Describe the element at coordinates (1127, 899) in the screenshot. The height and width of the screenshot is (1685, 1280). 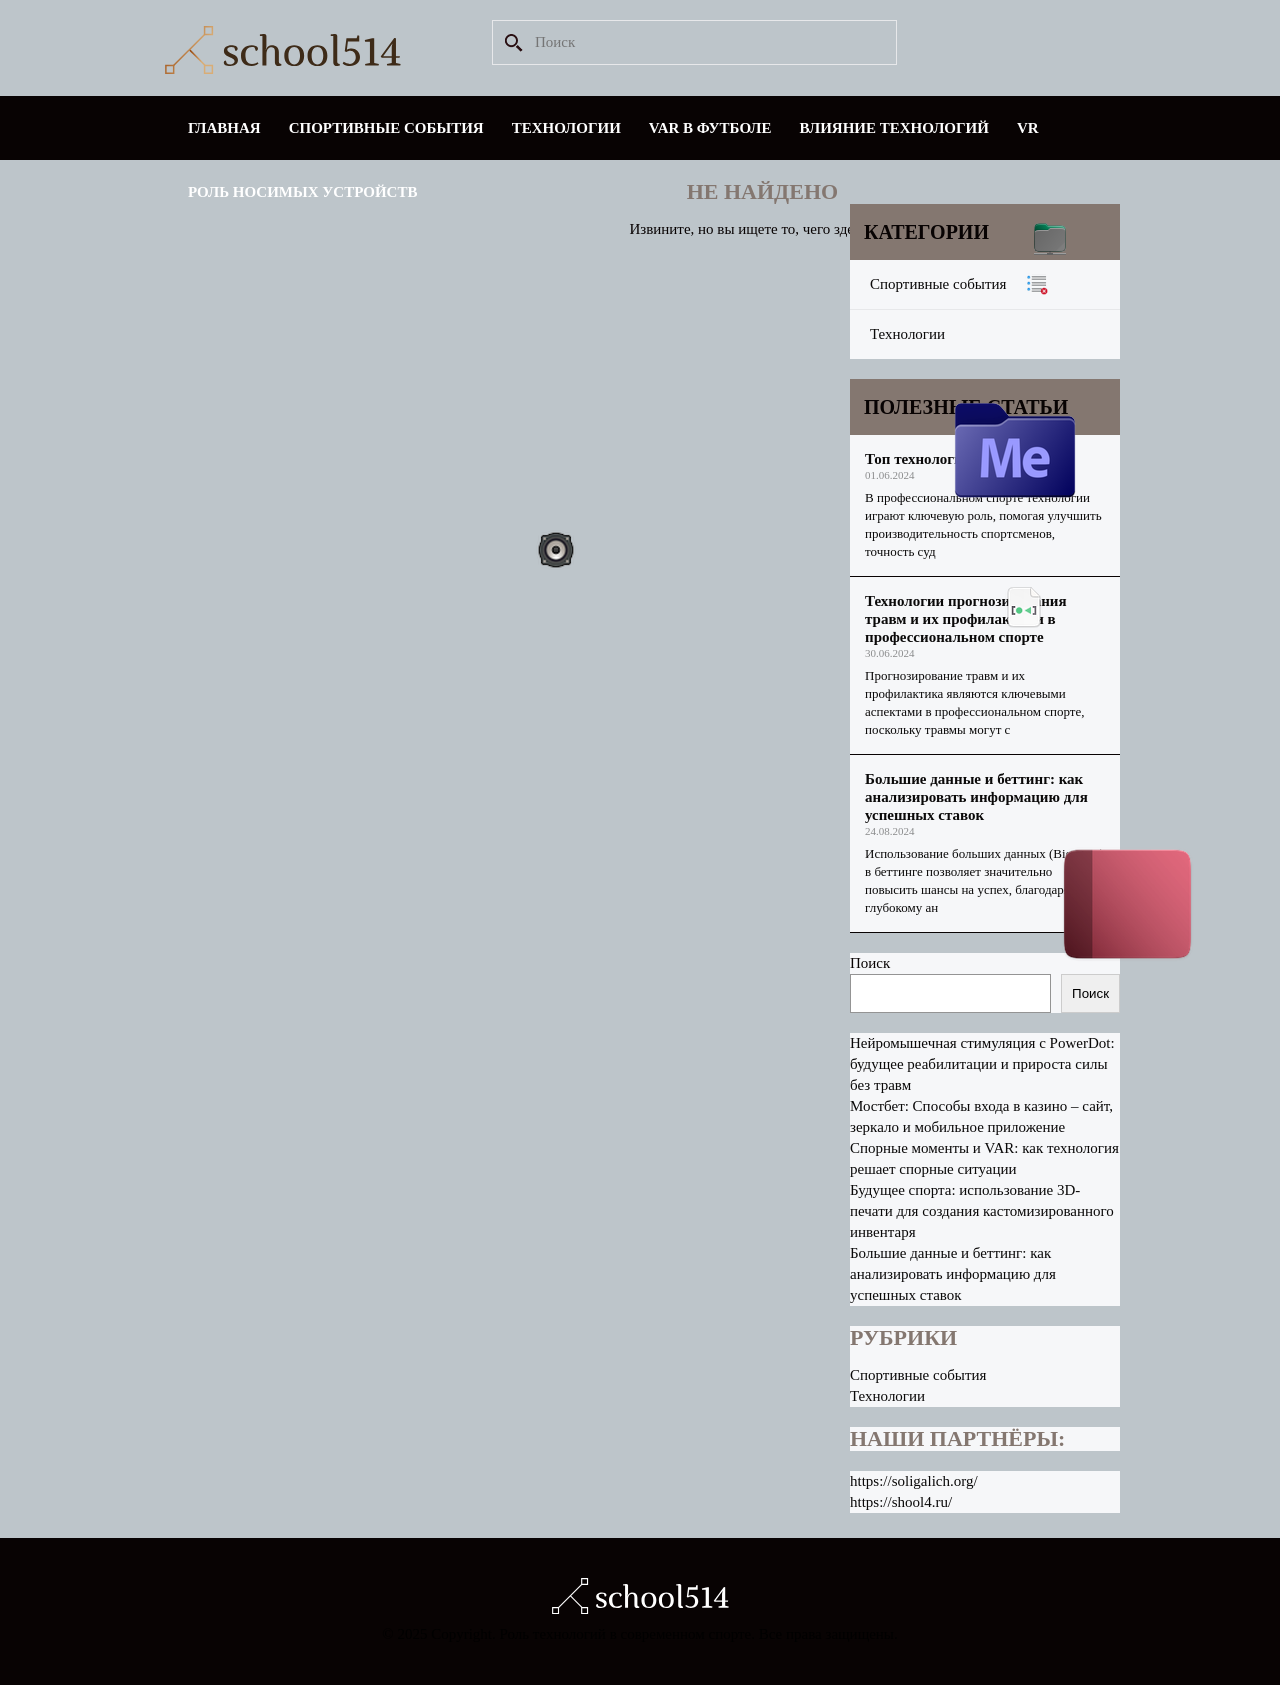
I see `access desktop folder contents` at that location.